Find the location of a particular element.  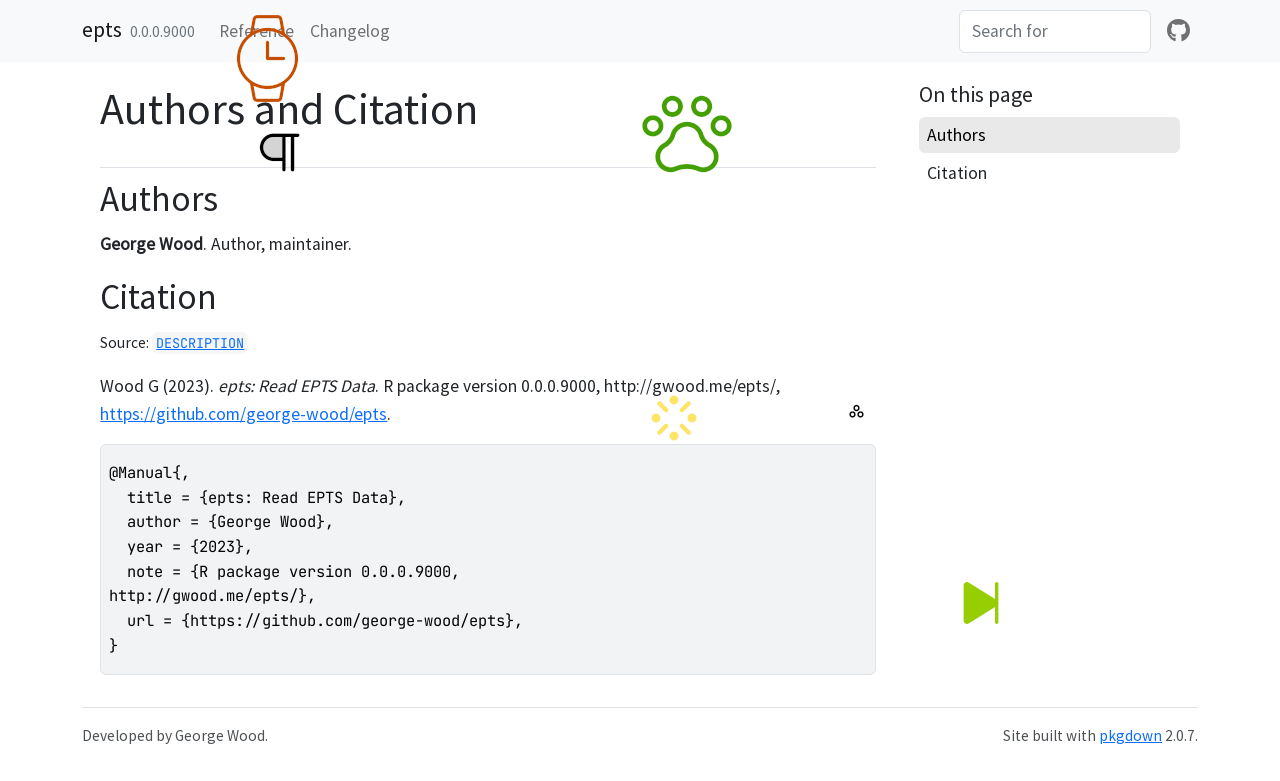

open steam gaming platform is located at coordinates (674, 418).